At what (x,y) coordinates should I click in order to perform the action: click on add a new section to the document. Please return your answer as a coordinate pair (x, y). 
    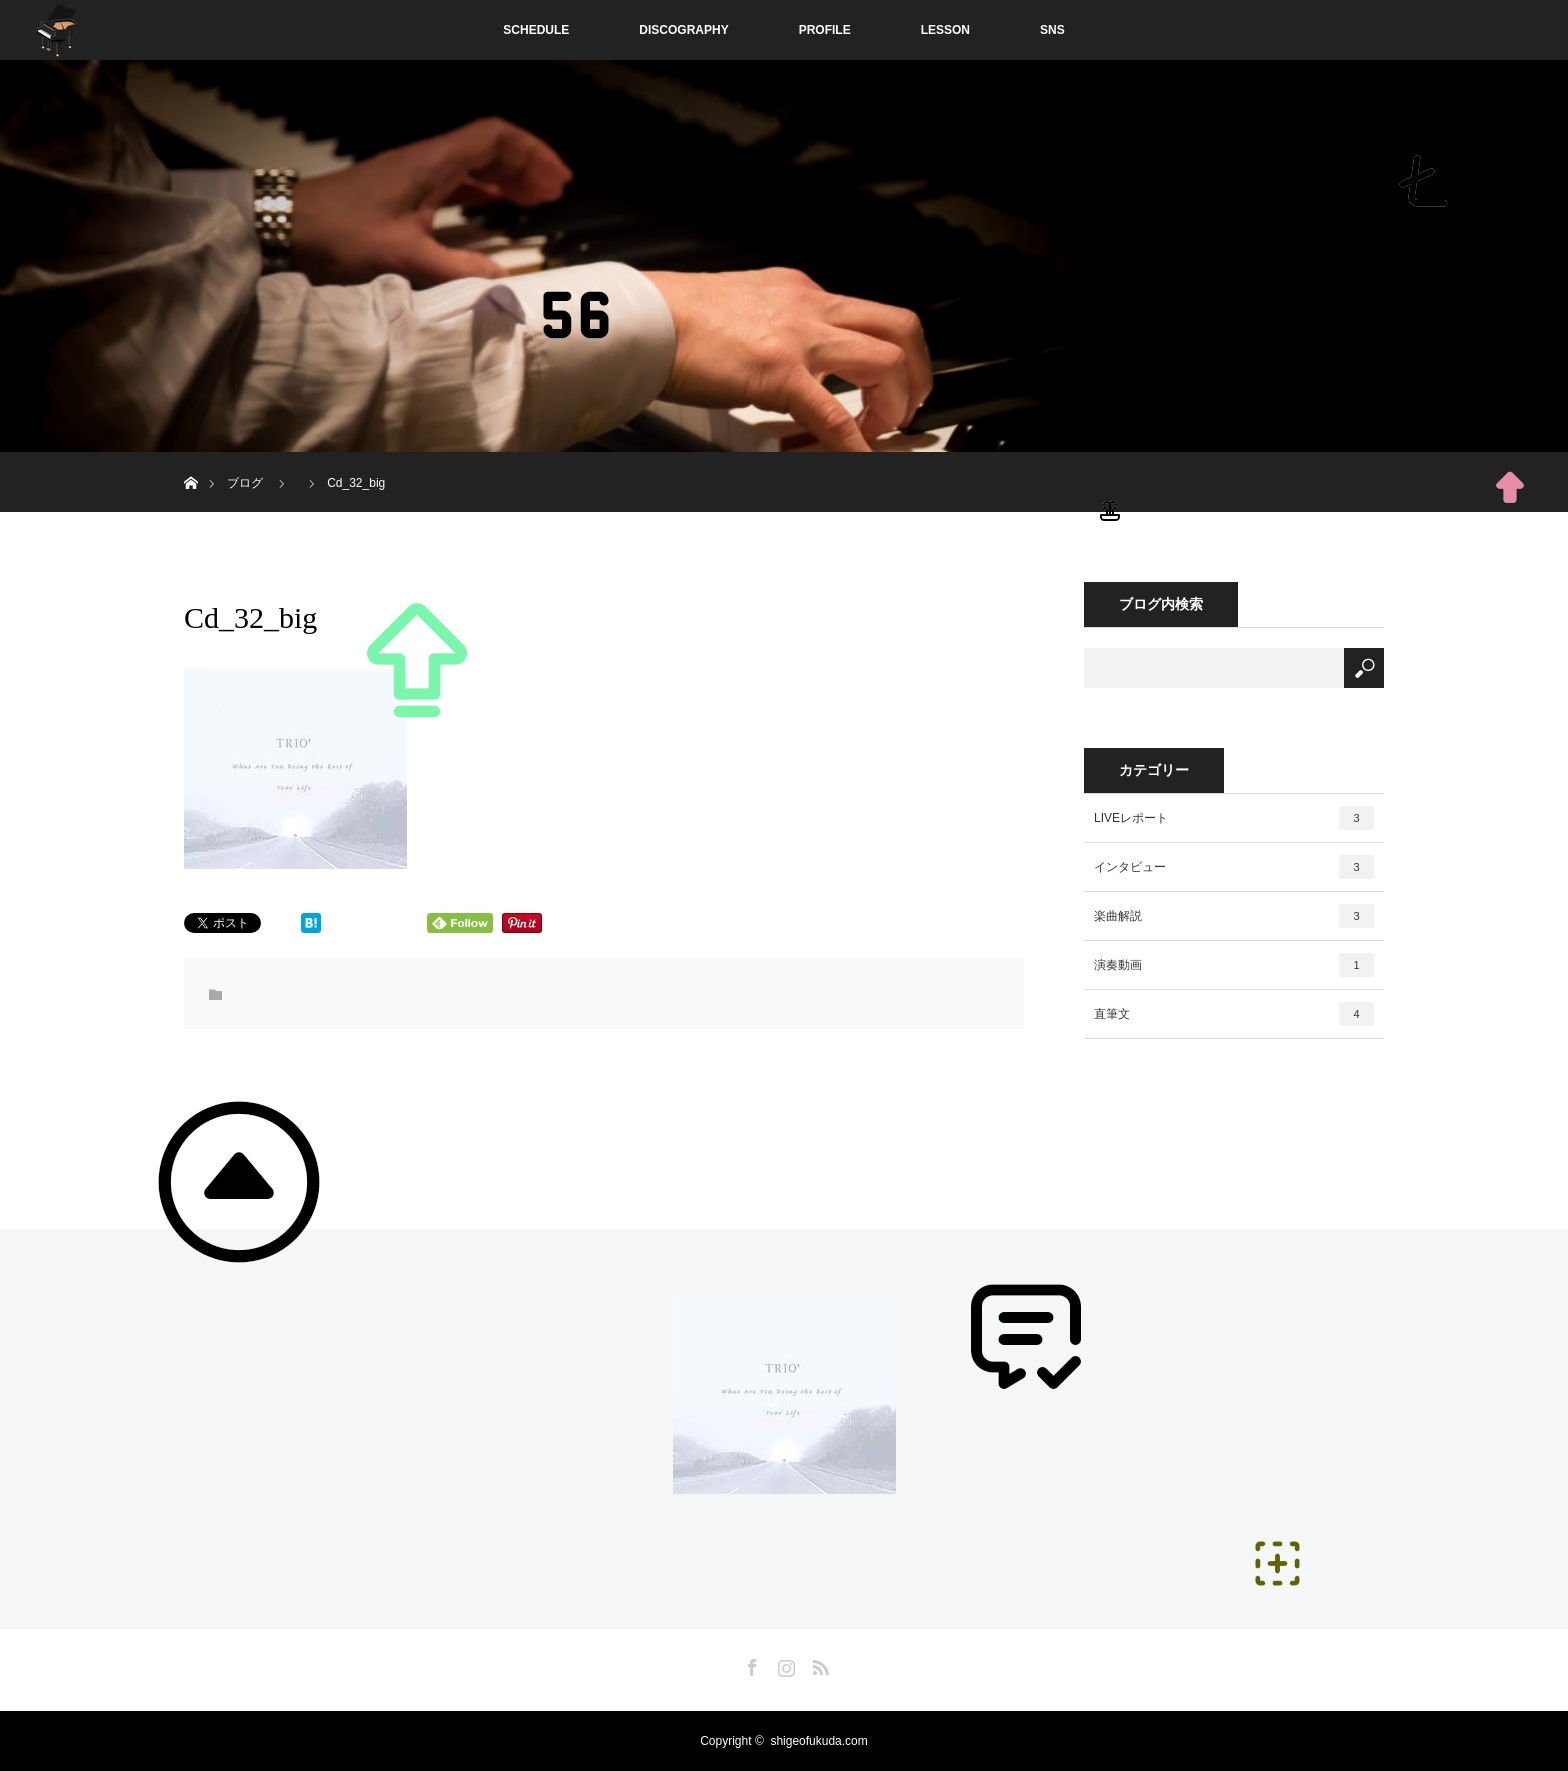
    Looking at the image, I should click on (1277, 1563).